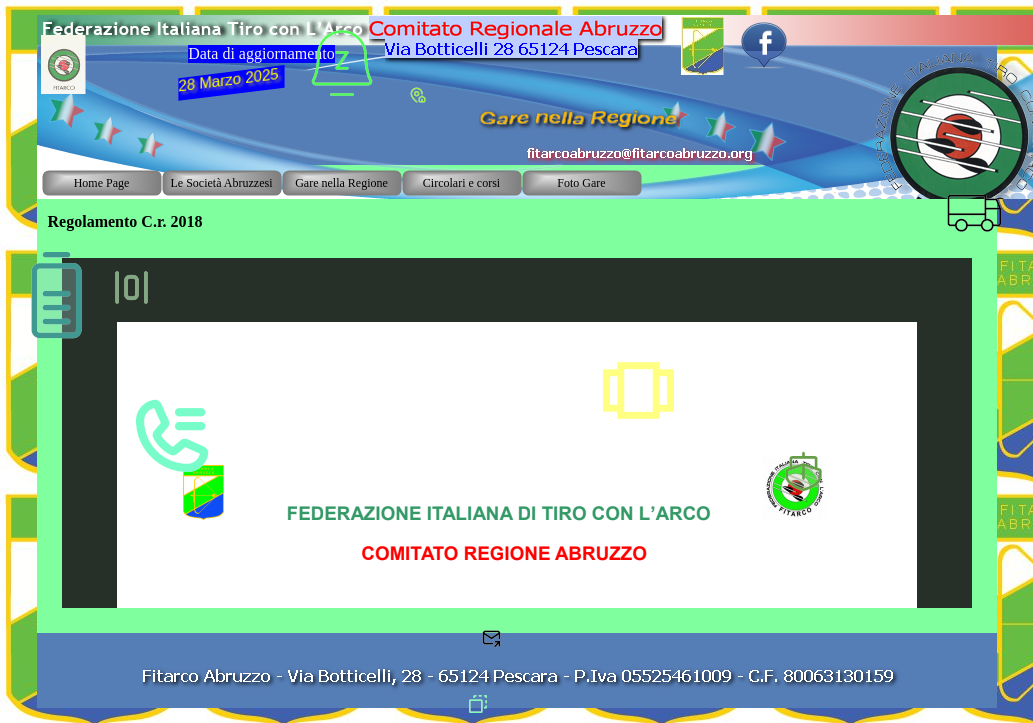 The height and width of the screenshot is (723, 1033). I want to click on share this email with others, so click(491, 637).